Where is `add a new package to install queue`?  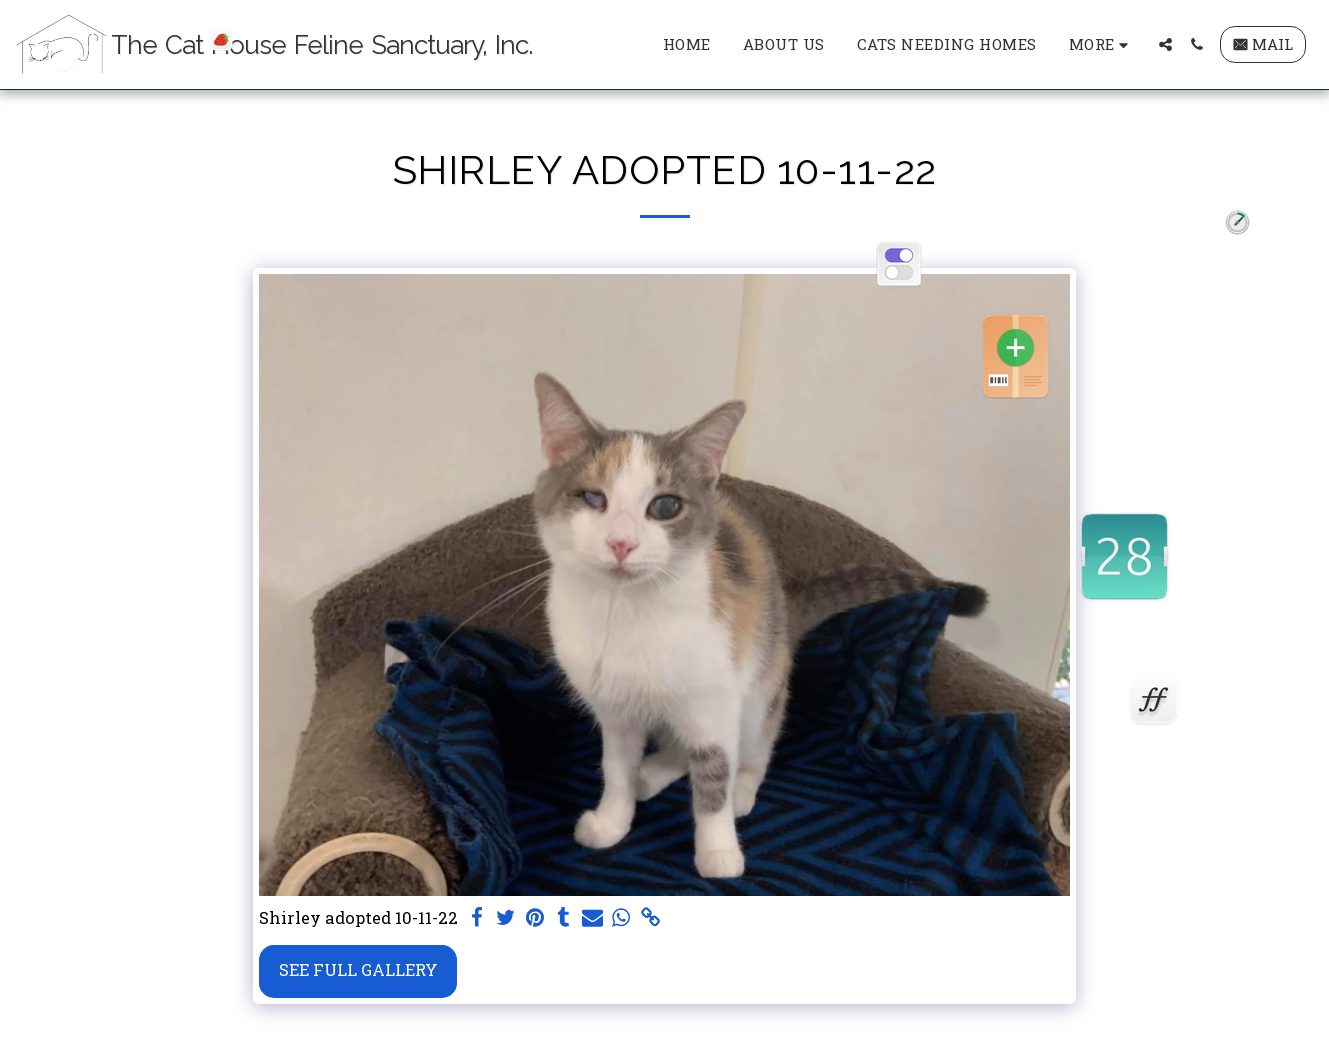
add a new package to install queue is located at coordinates (1015, 356).